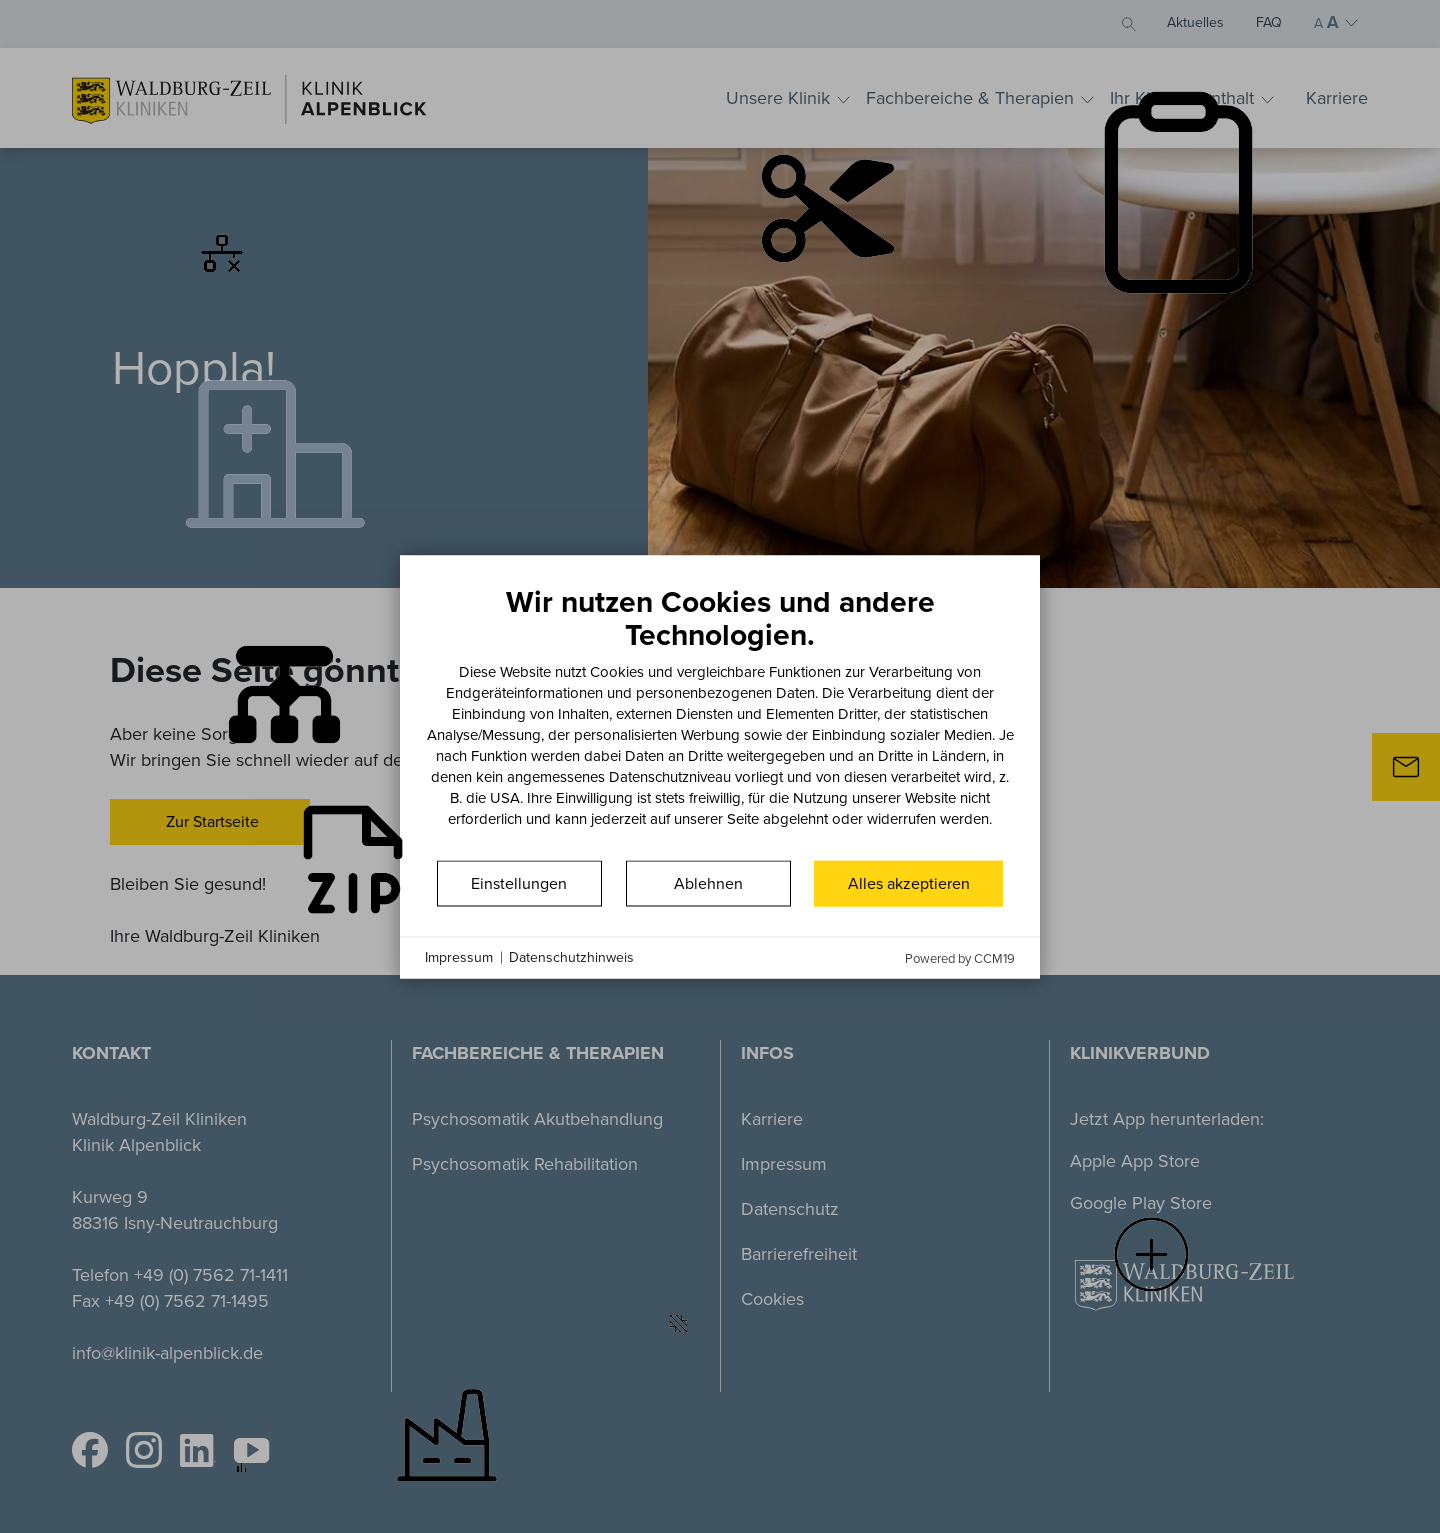 Image resolution: width=1440 pixels, height=1533 pixels. What do you see at coordinates (1151, 1254) in the screenshot?
I see `add a new item` at bounding box center [1151, 1254].